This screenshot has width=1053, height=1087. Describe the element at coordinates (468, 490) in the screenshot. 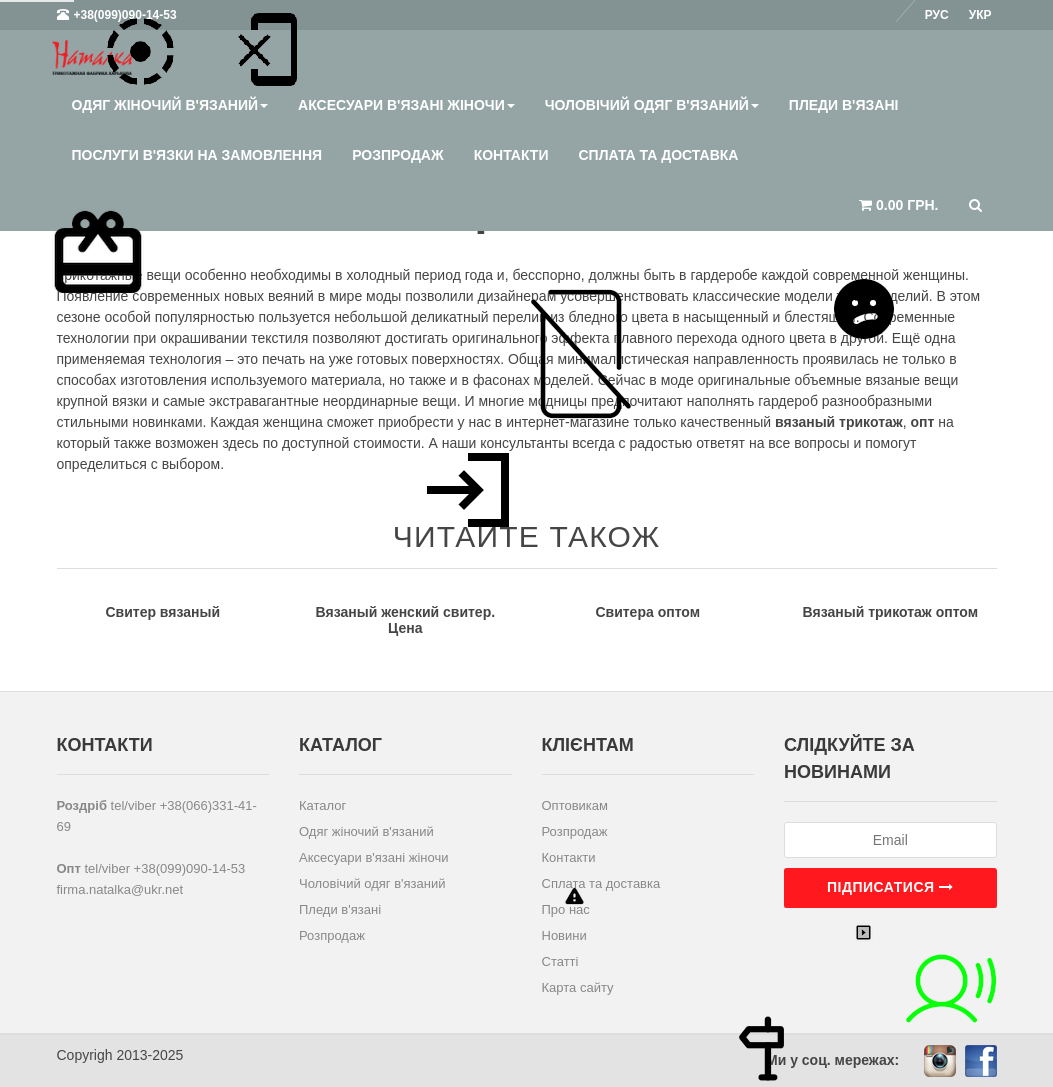

I see `log in to your account` at that location.